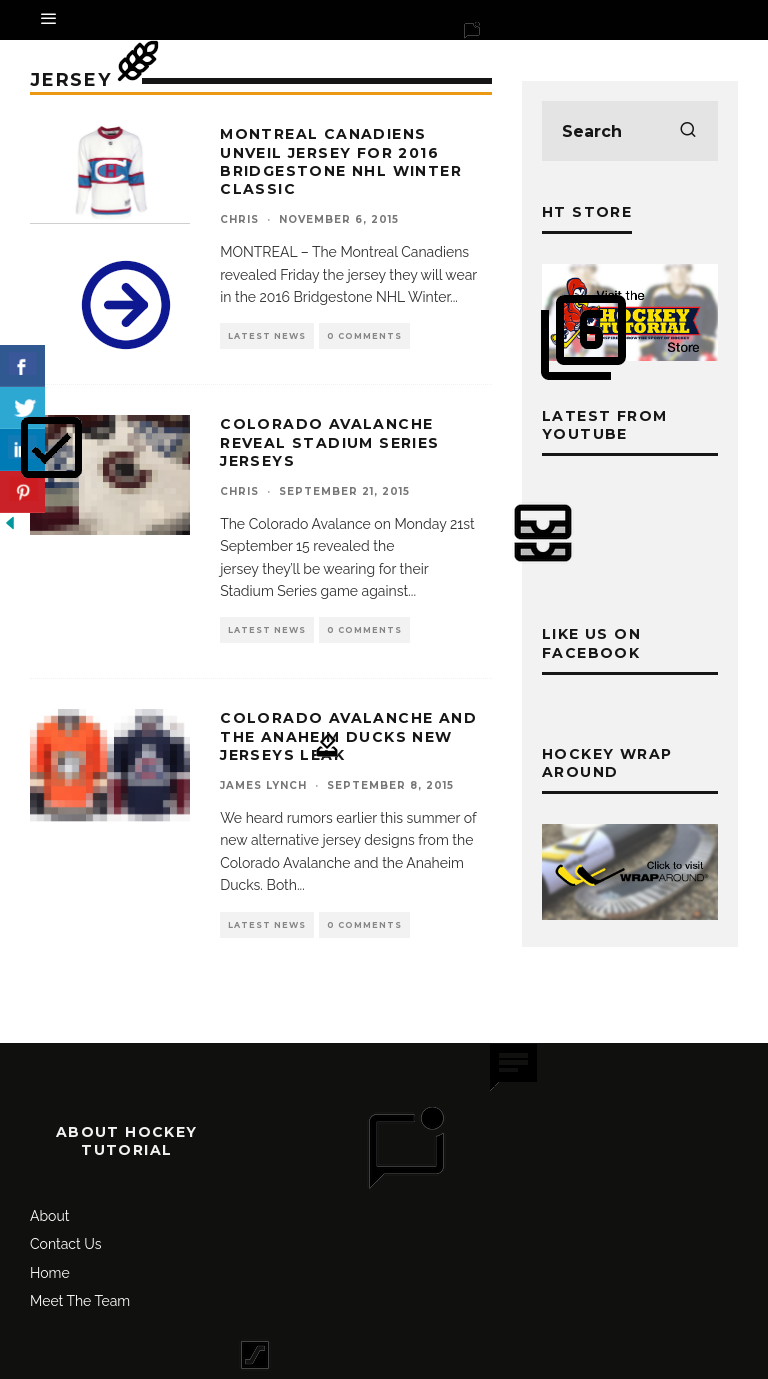  I want to click on indicates unread messages in chat, so click(406, 1151).